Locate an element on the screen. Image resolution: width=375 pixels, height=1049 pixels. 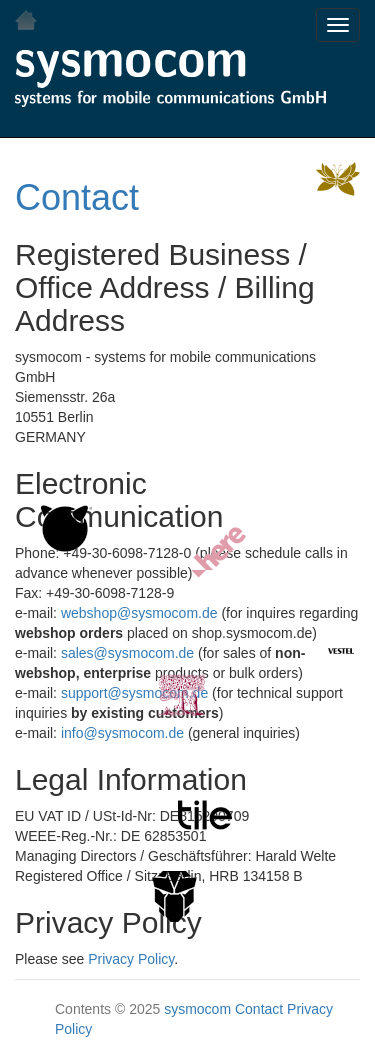
visit elsevier's academic publishing website is located at coordinates (182, 695).